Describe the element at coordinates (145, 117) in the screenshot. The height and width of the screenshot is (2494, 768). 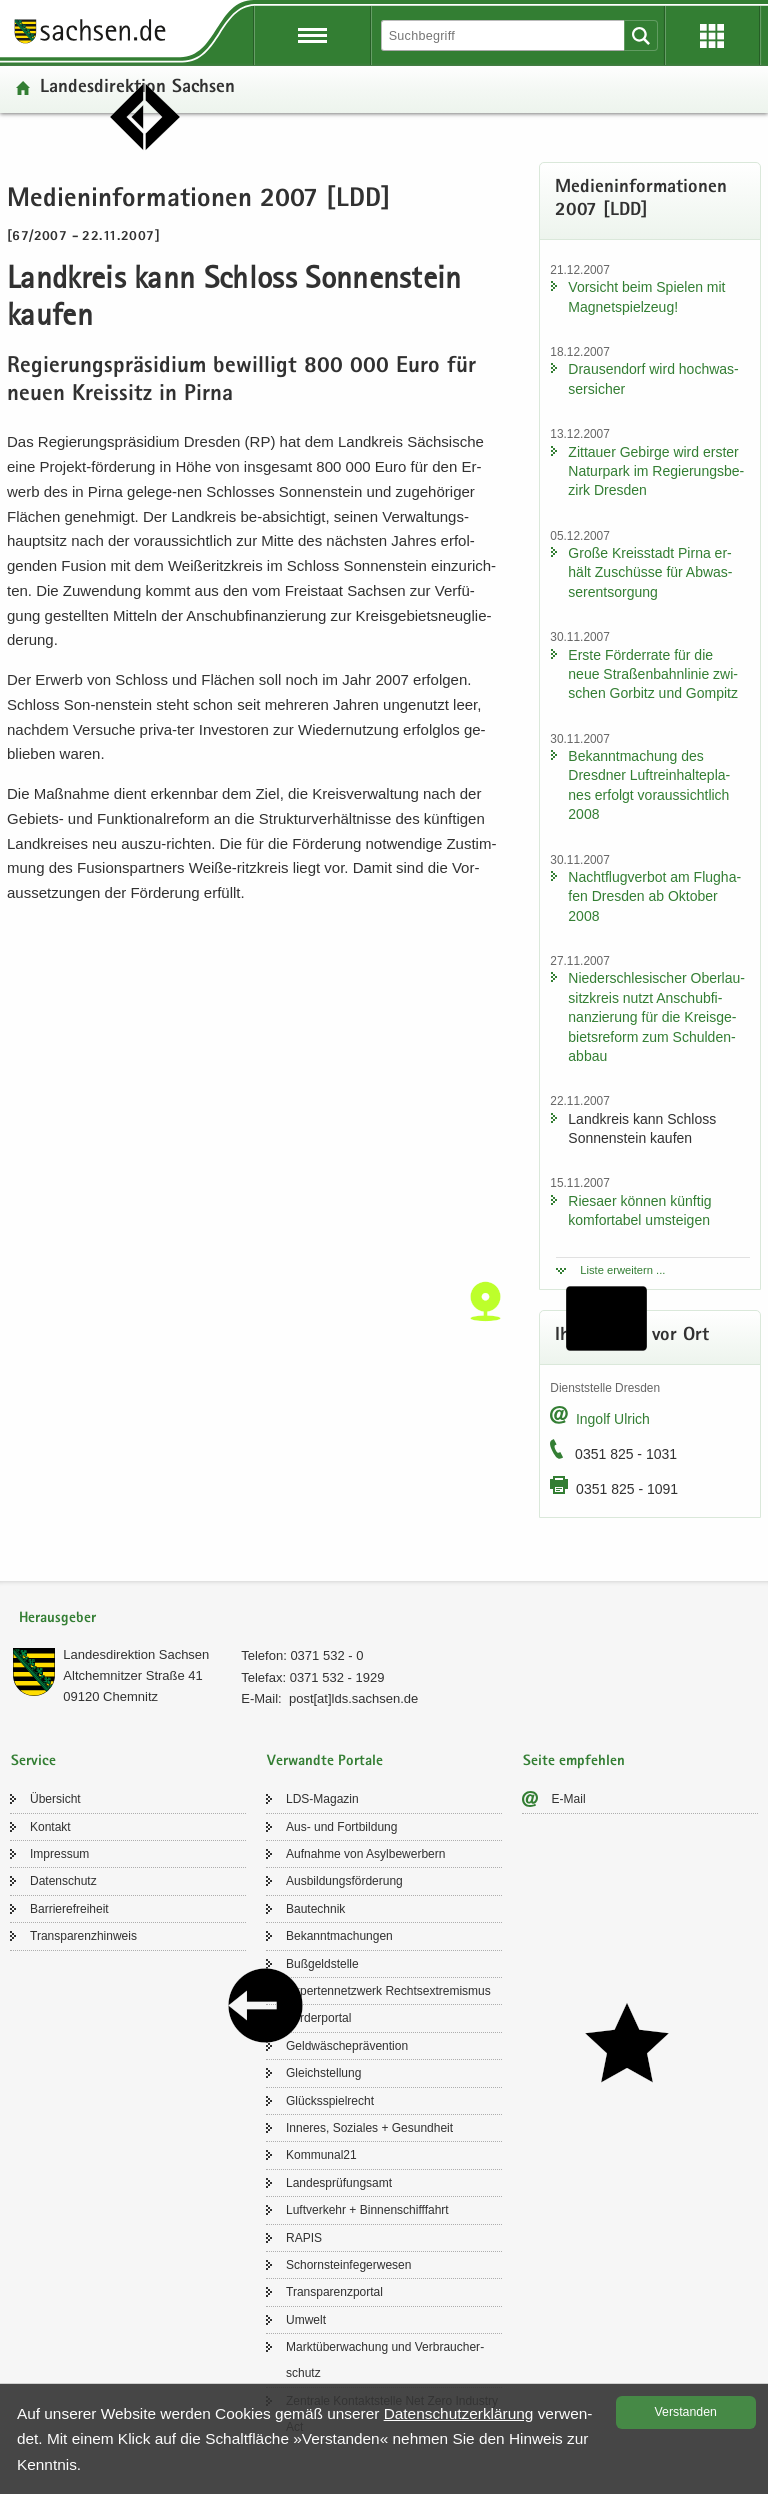
I see `indicates code written in F# programming language` at that location.